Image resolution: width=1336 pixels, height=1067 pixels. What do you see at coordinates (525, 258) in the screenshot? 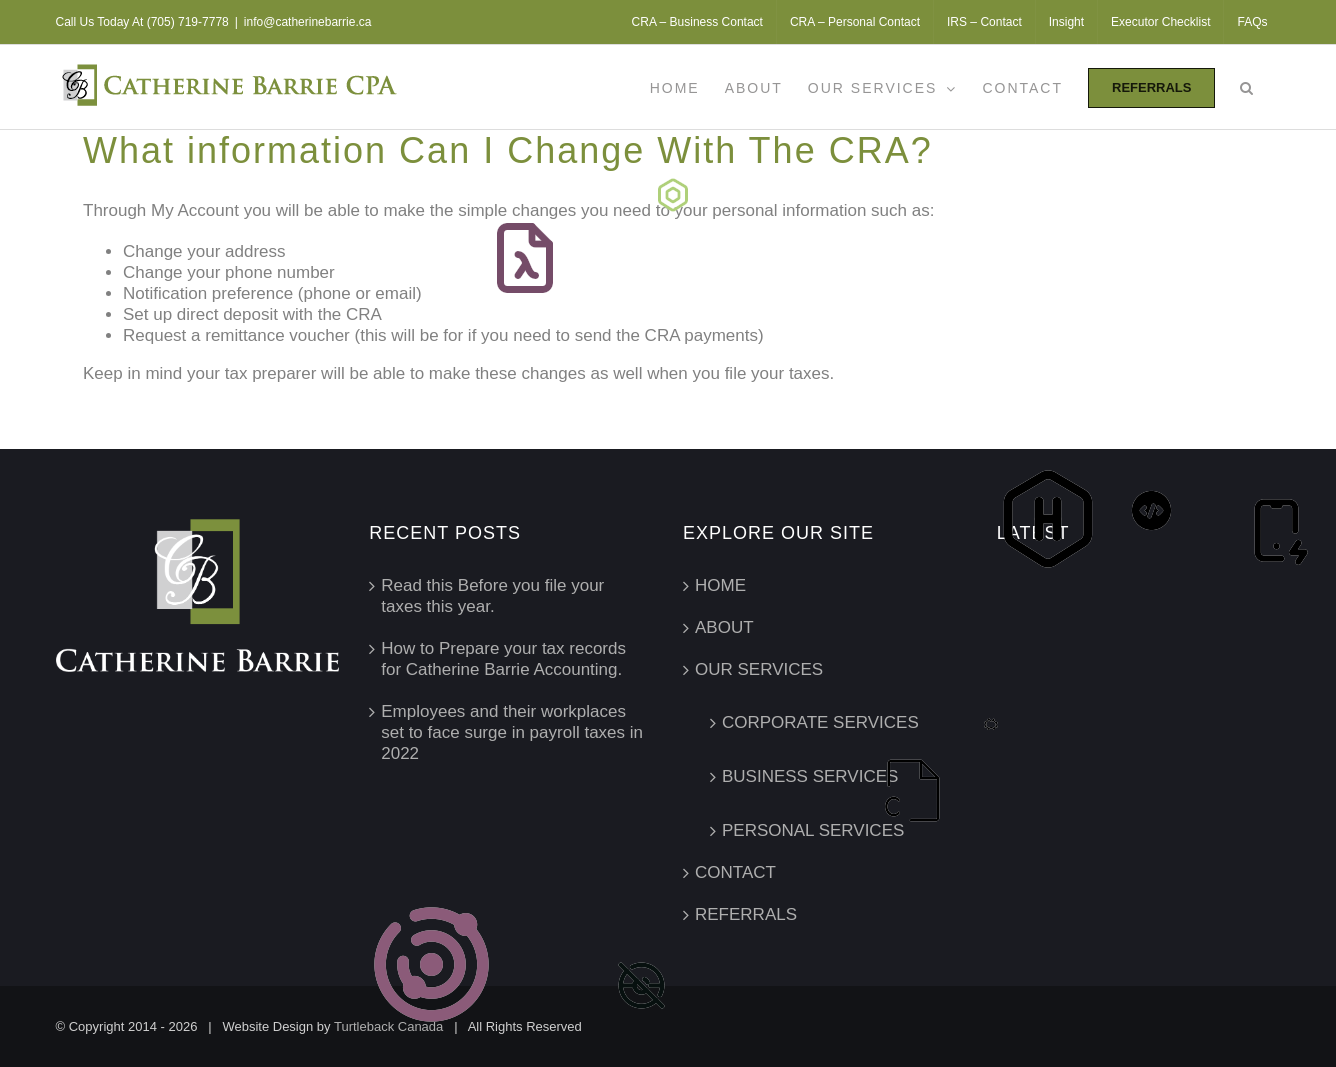
I see `open a lambda function file` at bounding box center [525, 258].